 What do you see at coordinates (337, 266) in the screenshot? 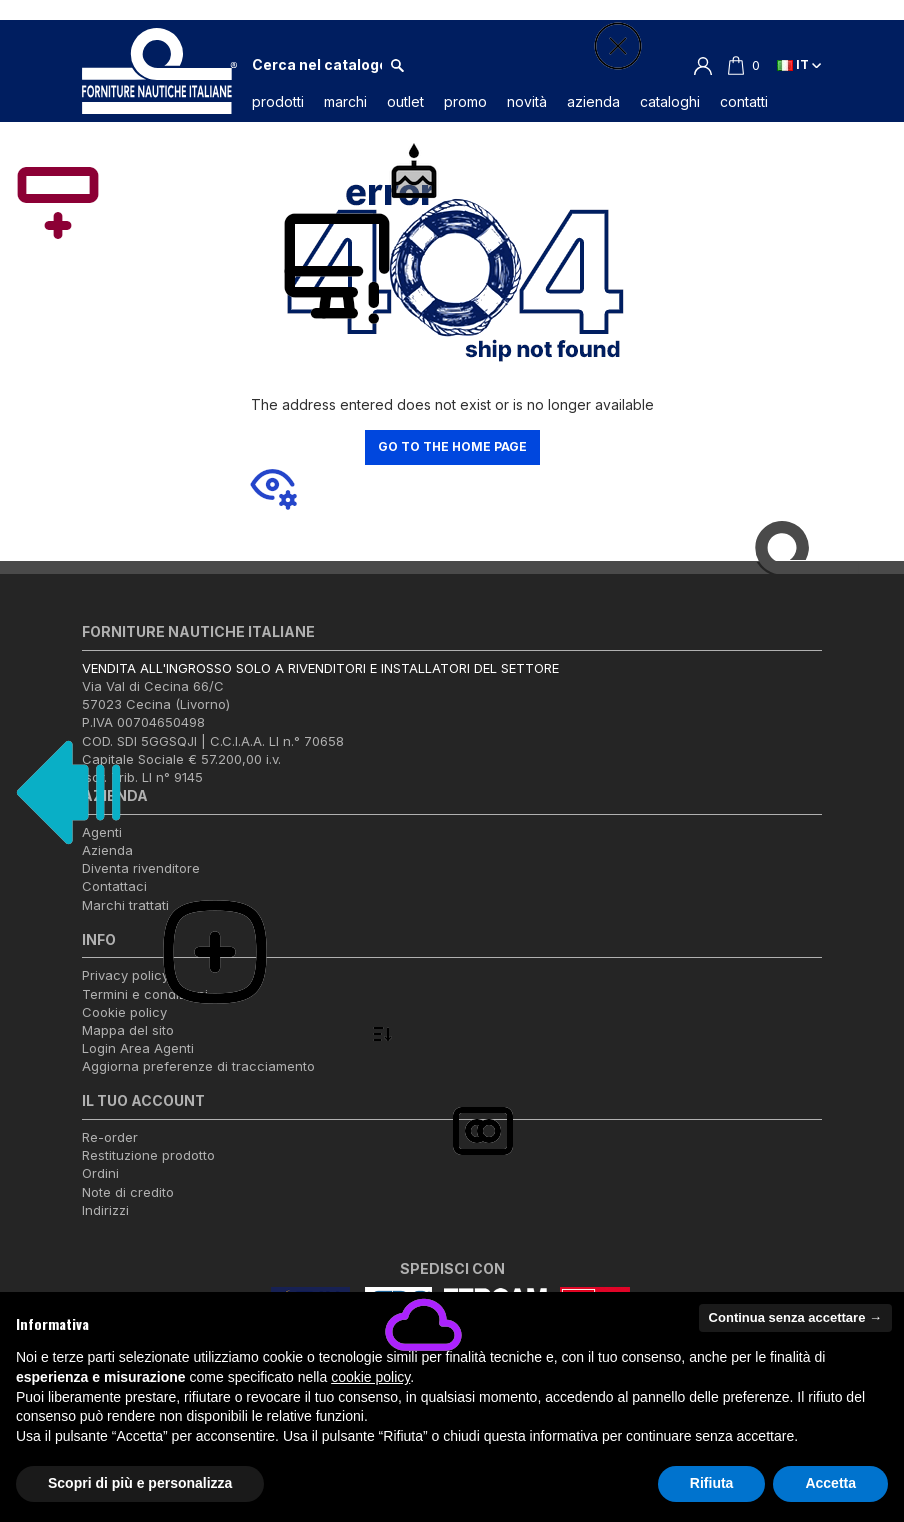
I see `indicates a problem or error with your desktop computer` at bounding box center [337, 266].